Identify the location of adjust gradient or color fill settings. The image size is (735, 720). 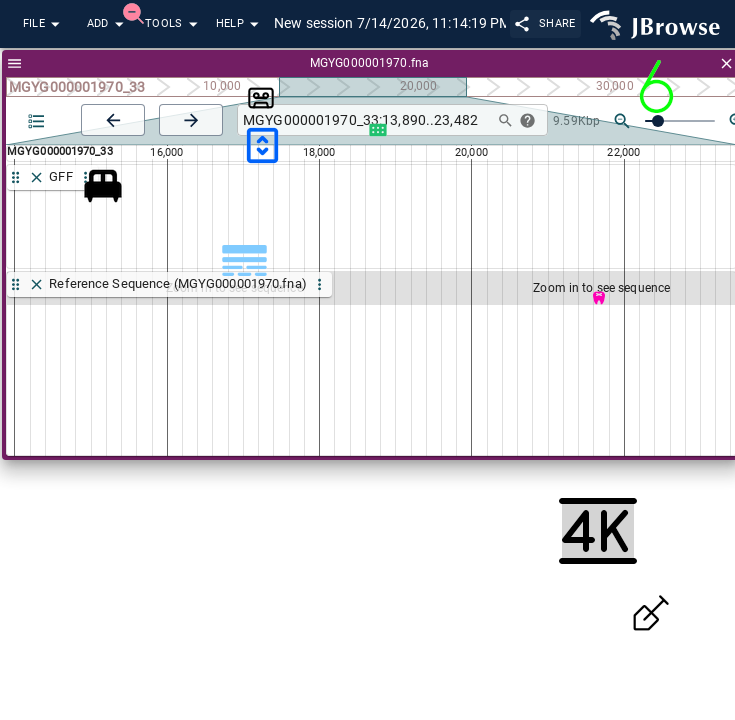
(244, 260).